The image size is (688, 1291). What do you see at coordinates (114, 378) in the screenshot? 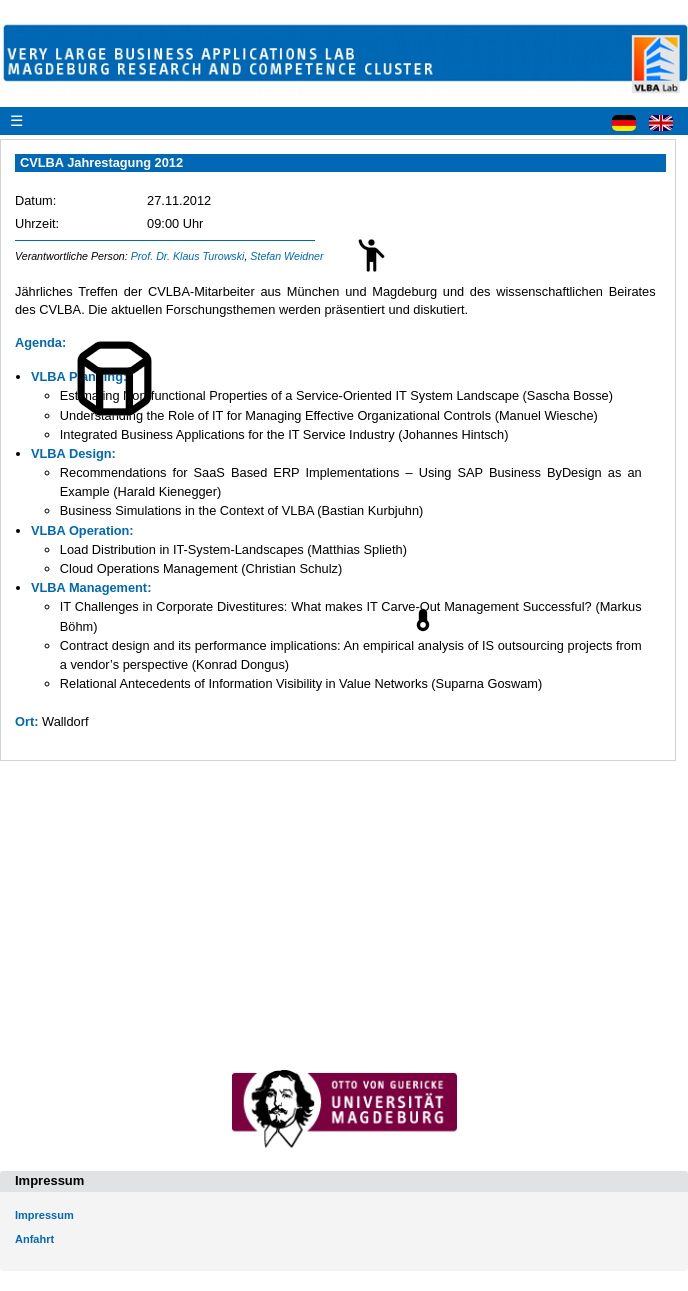
I see `view 3D object or shape` at bounding box center [114, 378].